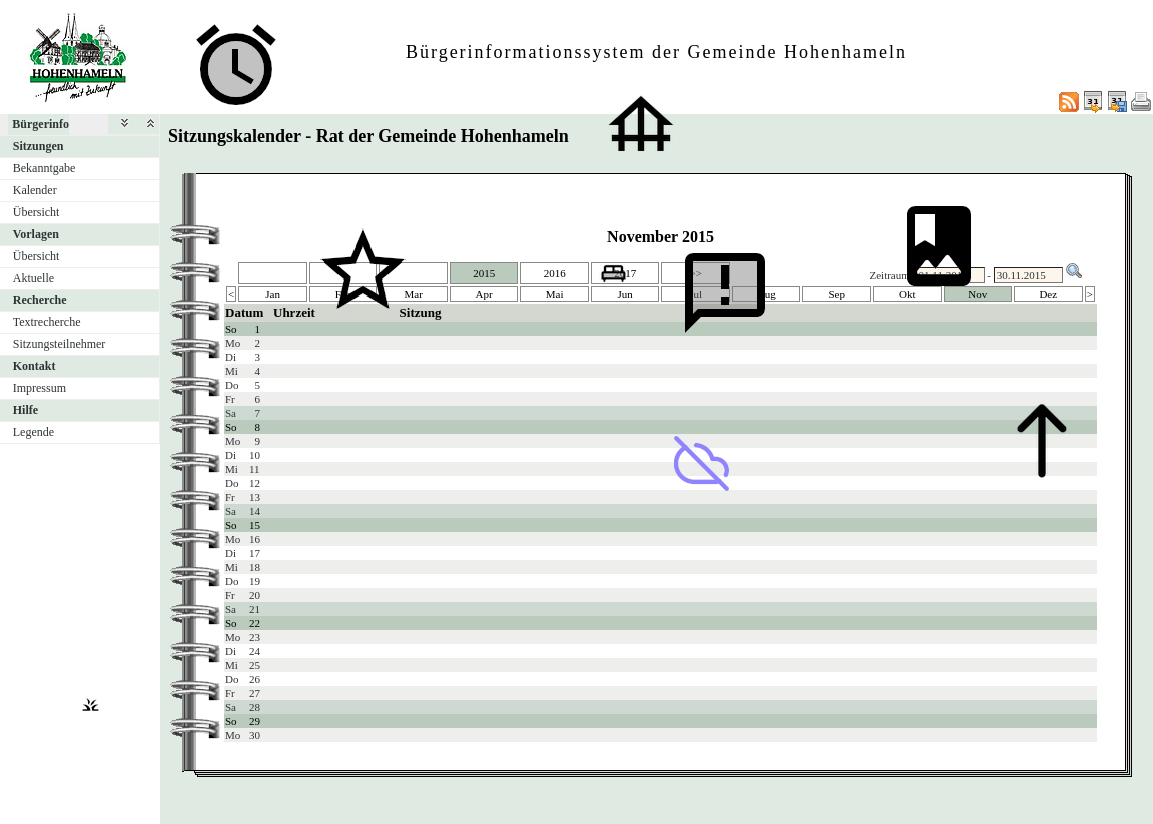  What do you see at coordinates (939, 246) in the screenshot?
I see `open photo album` at bounding box center [939, 246].